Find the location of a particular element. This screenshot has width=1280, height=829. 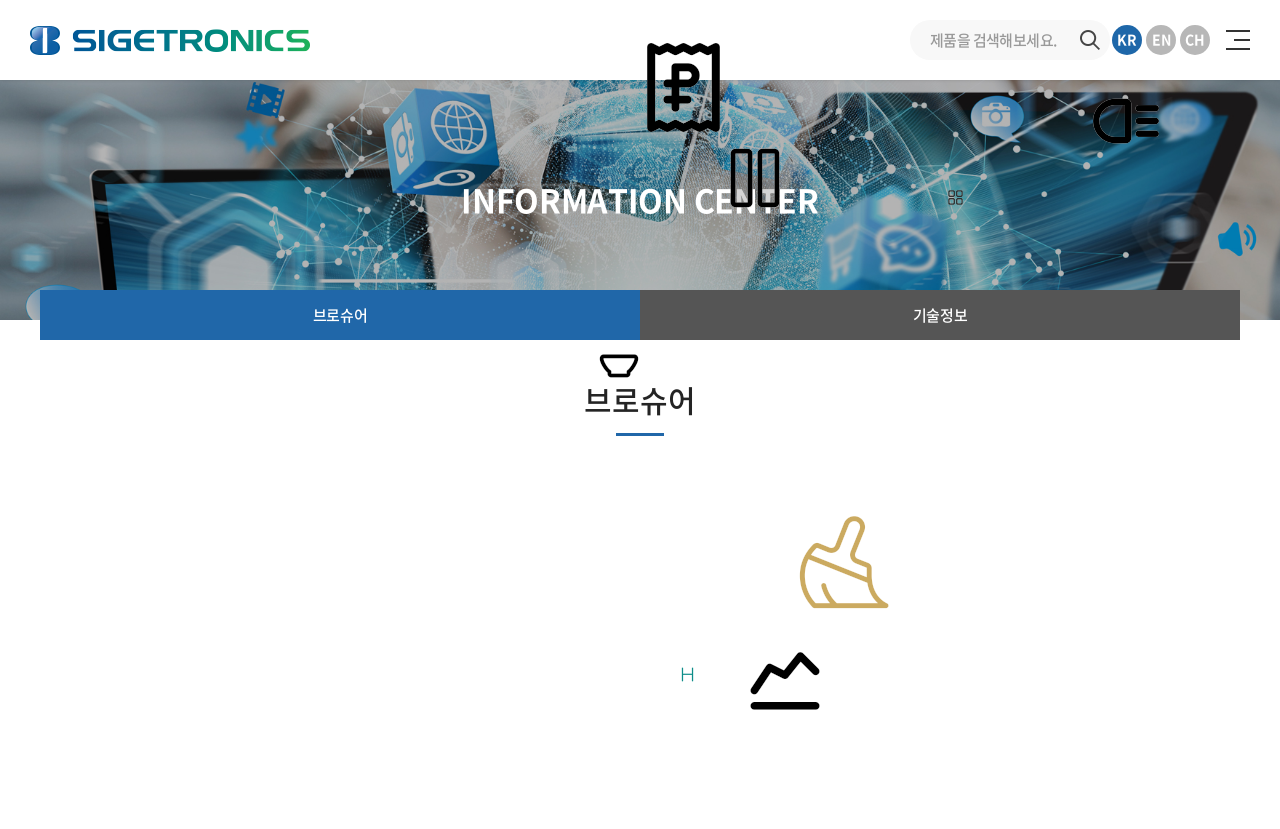

format text as a heading is located at coordinates (687, 674).